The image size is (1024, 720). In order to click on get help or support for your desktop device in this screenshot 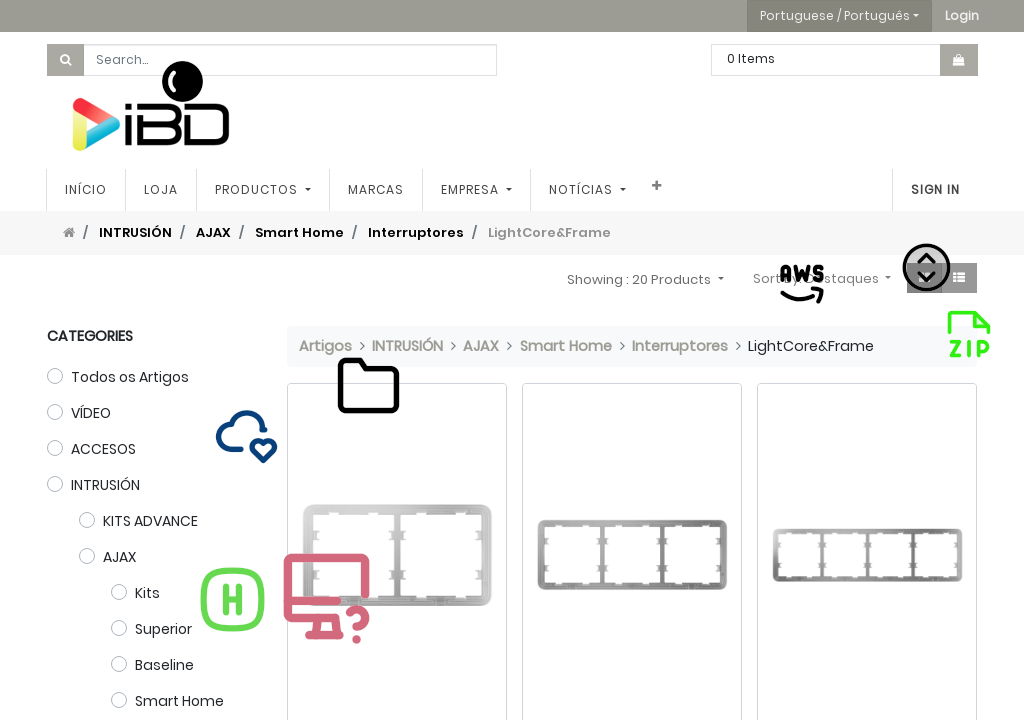, I will do `click(326, 596)`.